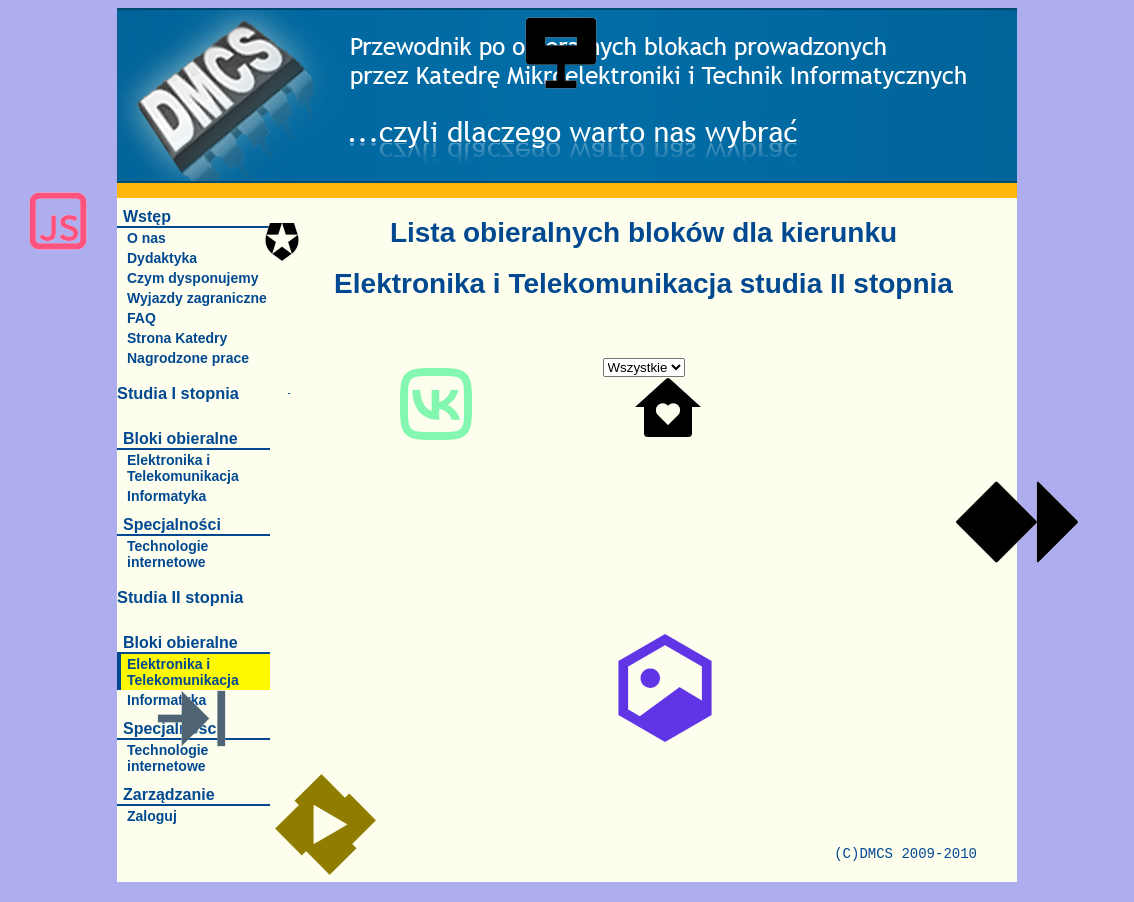  Describe the element at coordinates (1017, 522) in the screenshot. I see `paysafe payment method option` at that location.